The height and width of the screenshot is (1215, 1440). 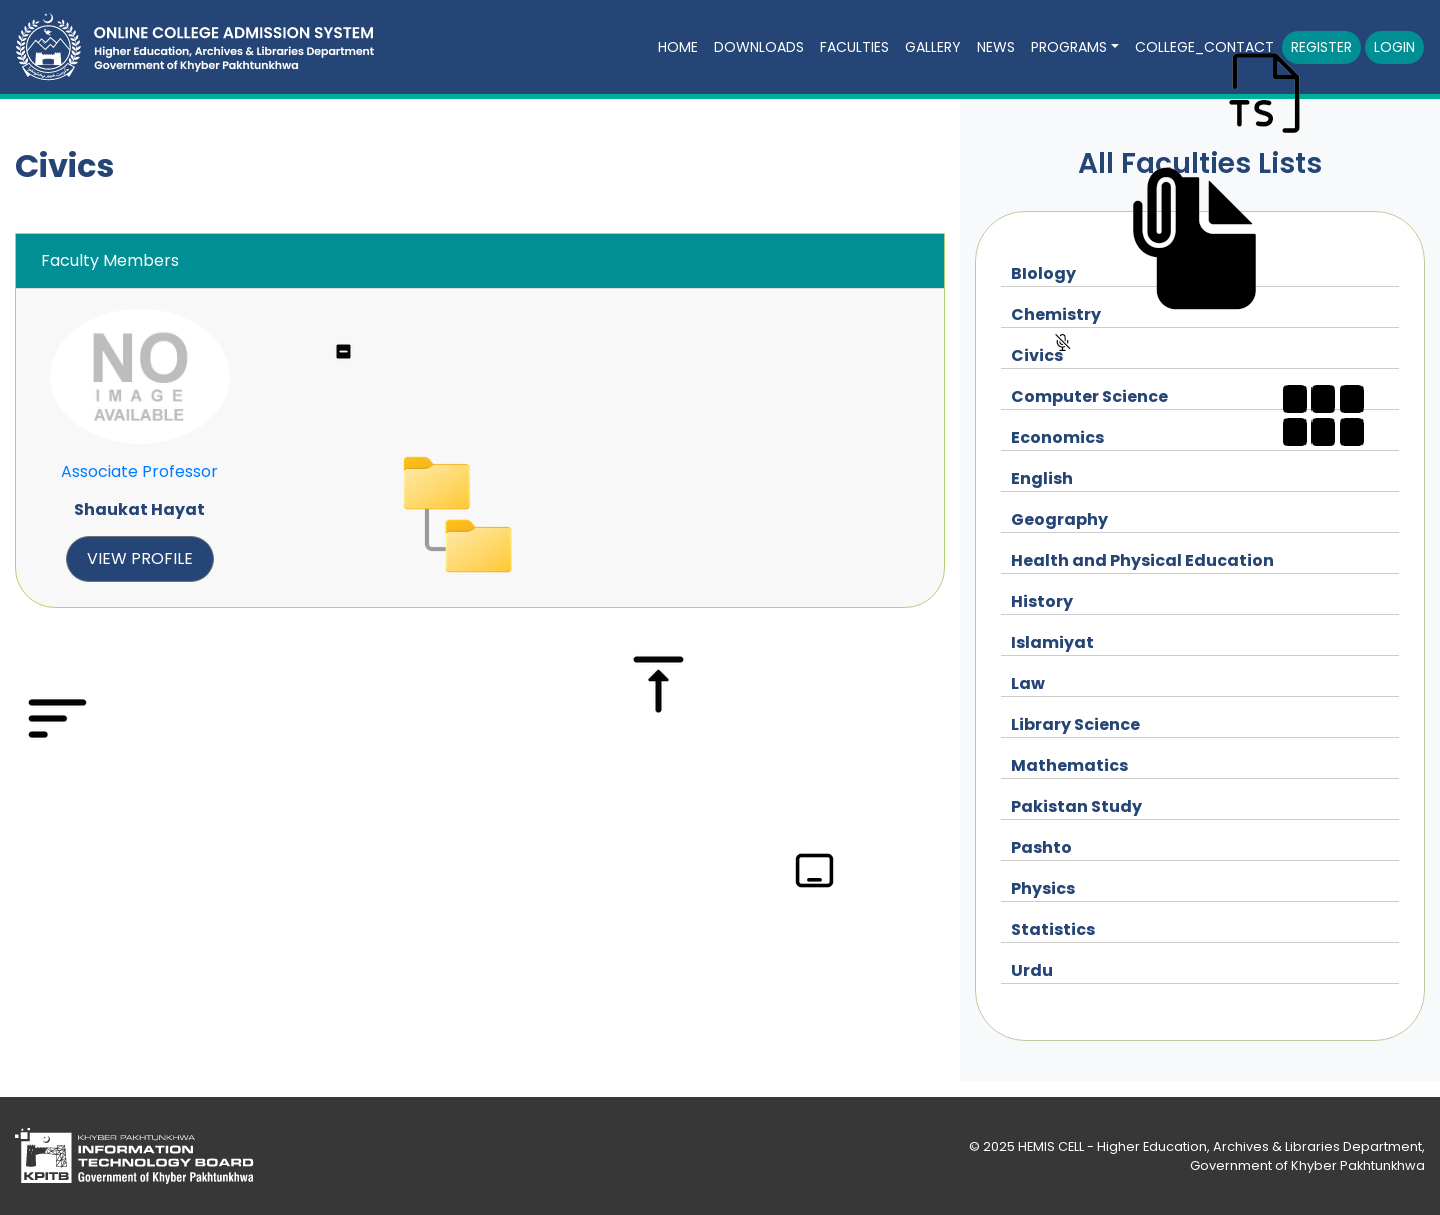 I want to click on attach a file or document, so click(x=1194, y=238).